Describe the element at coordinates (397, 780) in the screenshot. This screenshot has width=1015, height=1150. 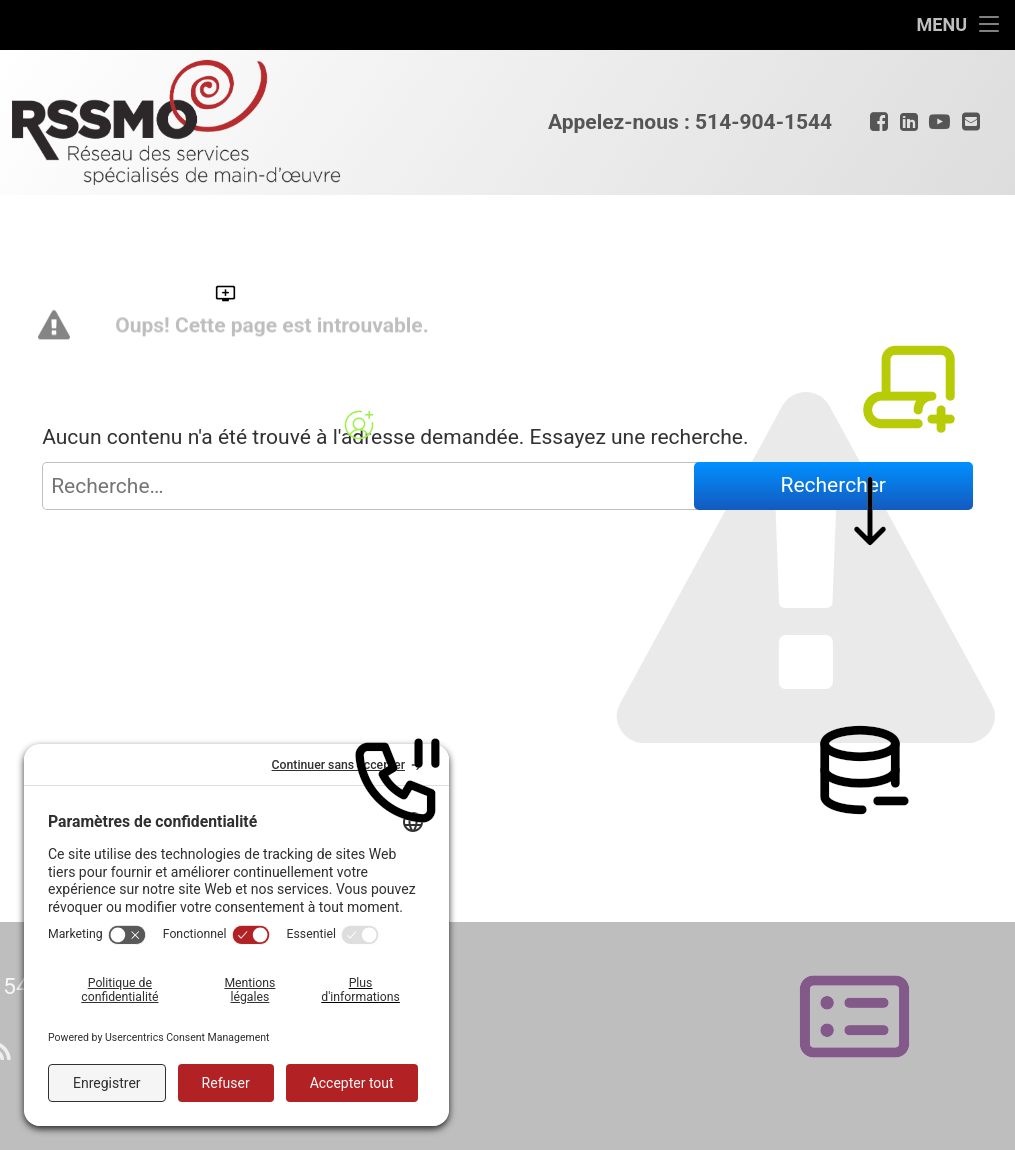
I see `pause an active phone call` at that location.